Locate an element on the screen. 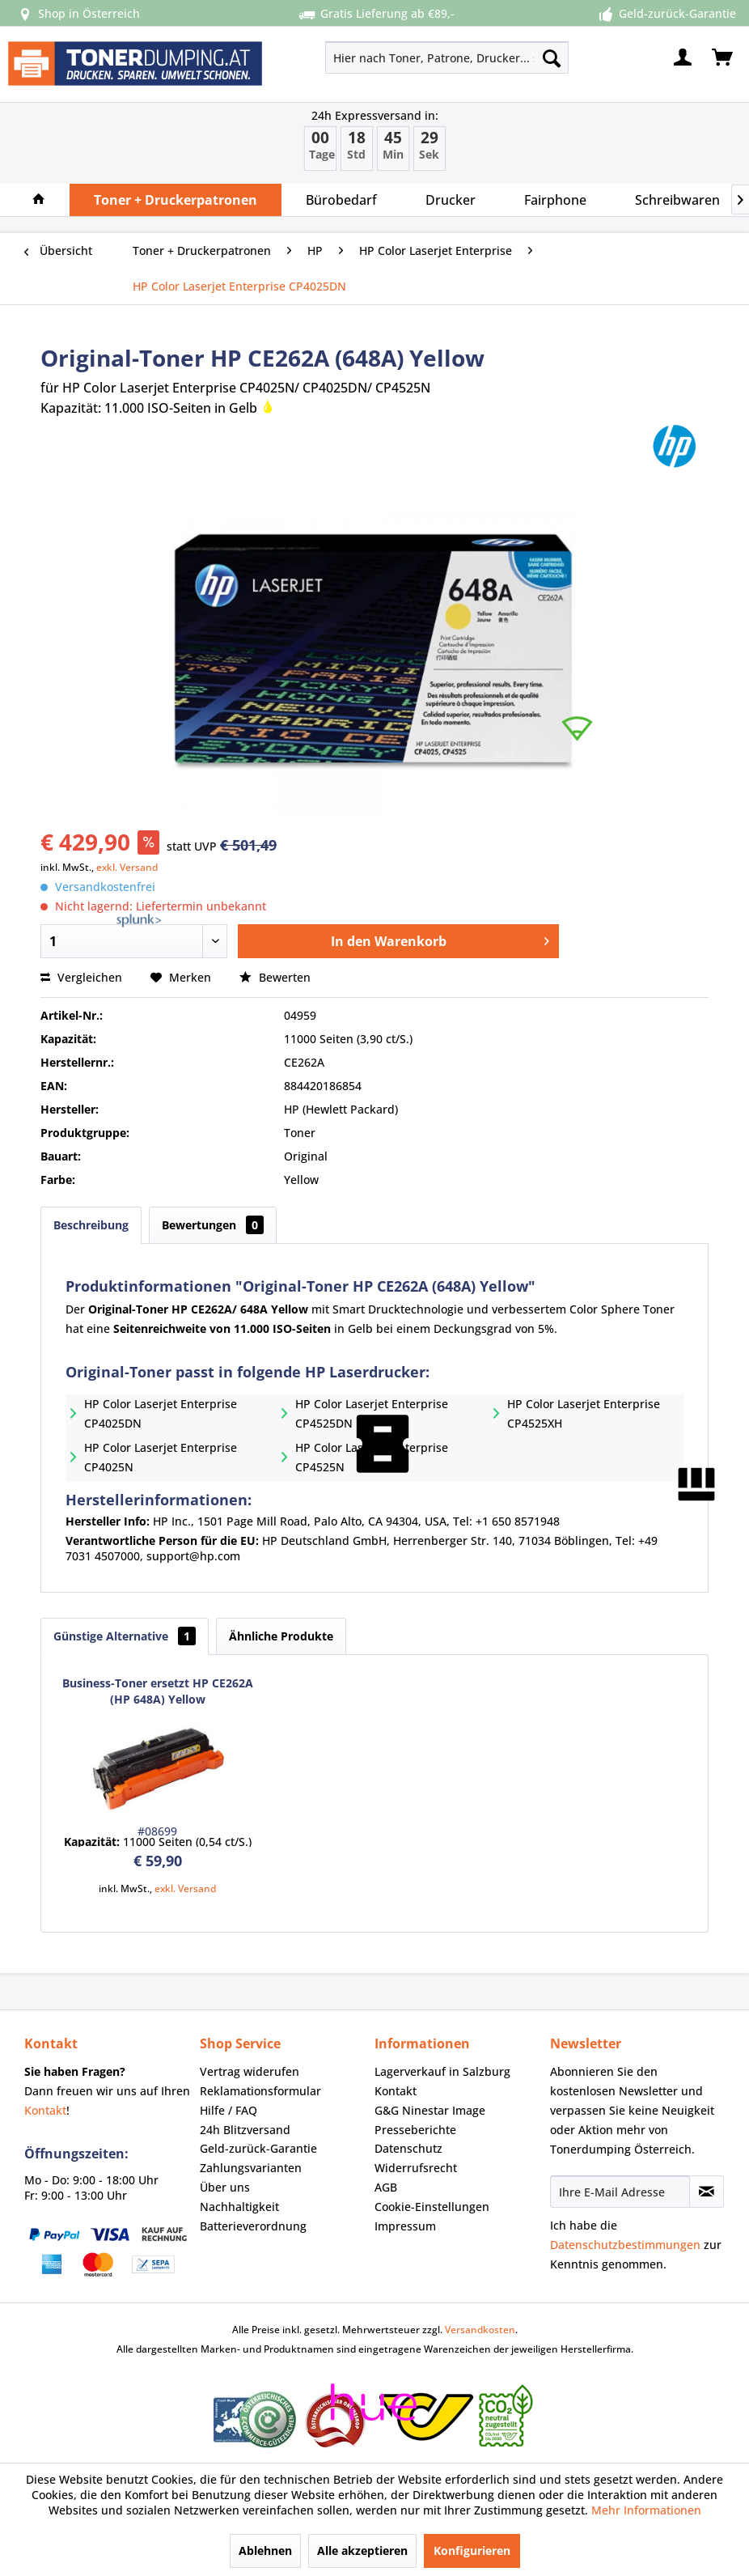  indicates weak wifi signal strength is located at coordinates (577, 728).